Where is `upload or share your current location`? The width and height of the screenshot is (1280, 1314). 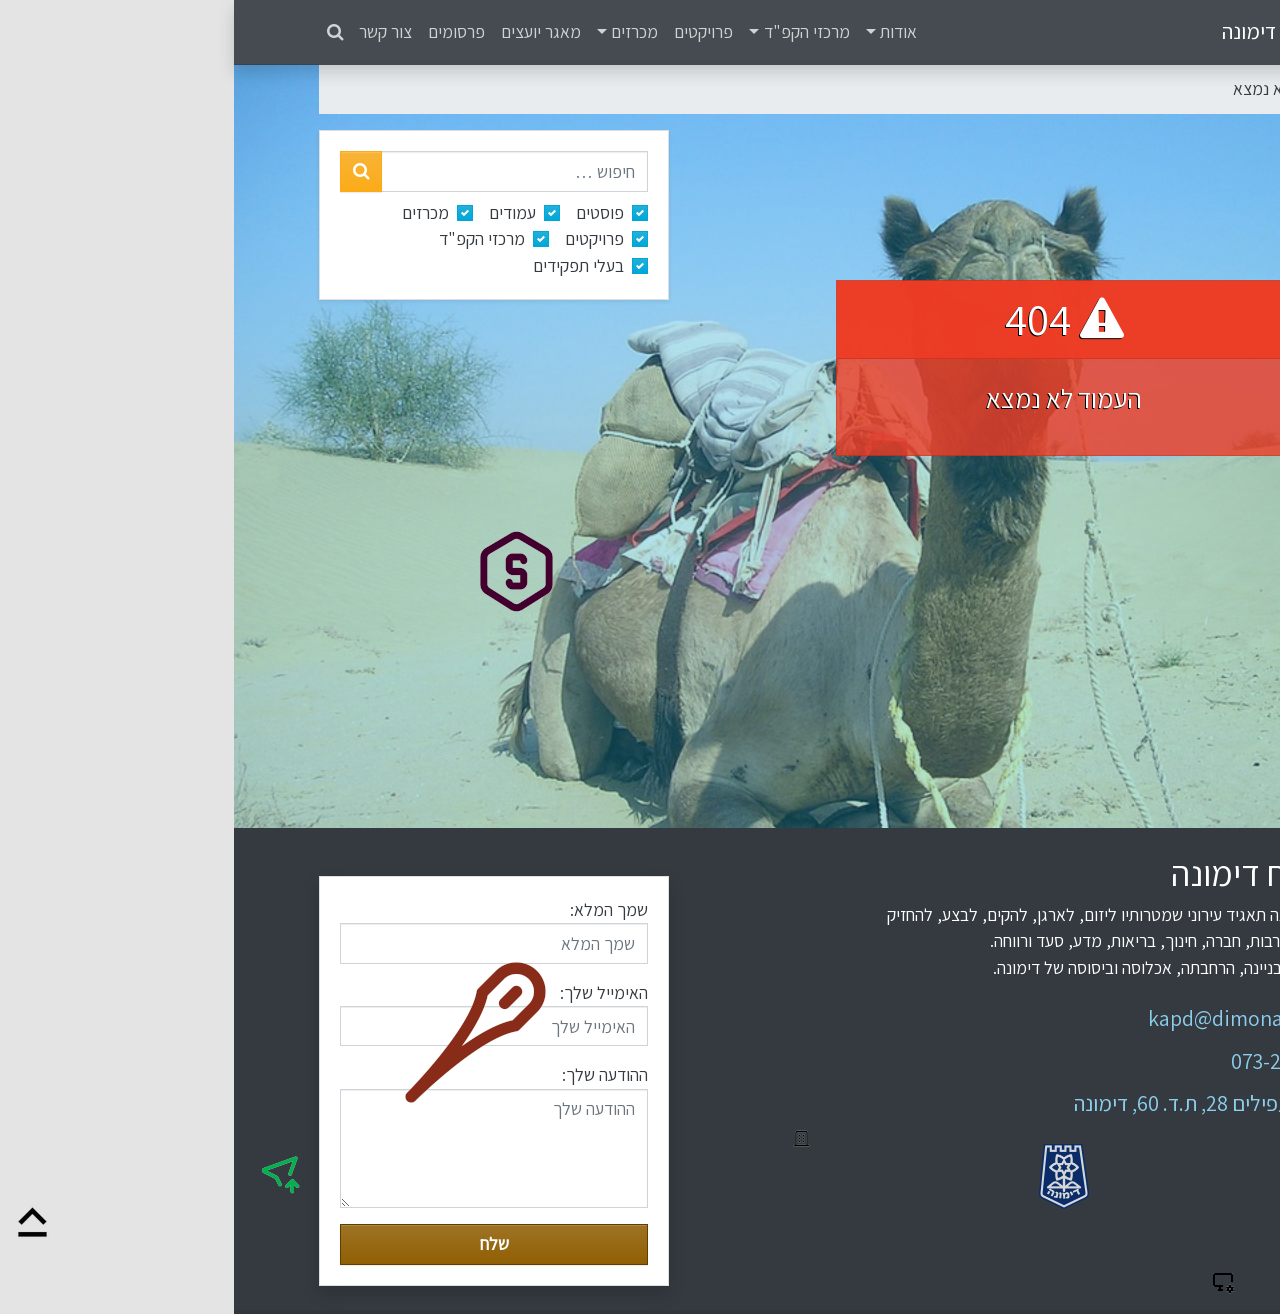
upload or share your current location is located at coordinates (280, 1174).